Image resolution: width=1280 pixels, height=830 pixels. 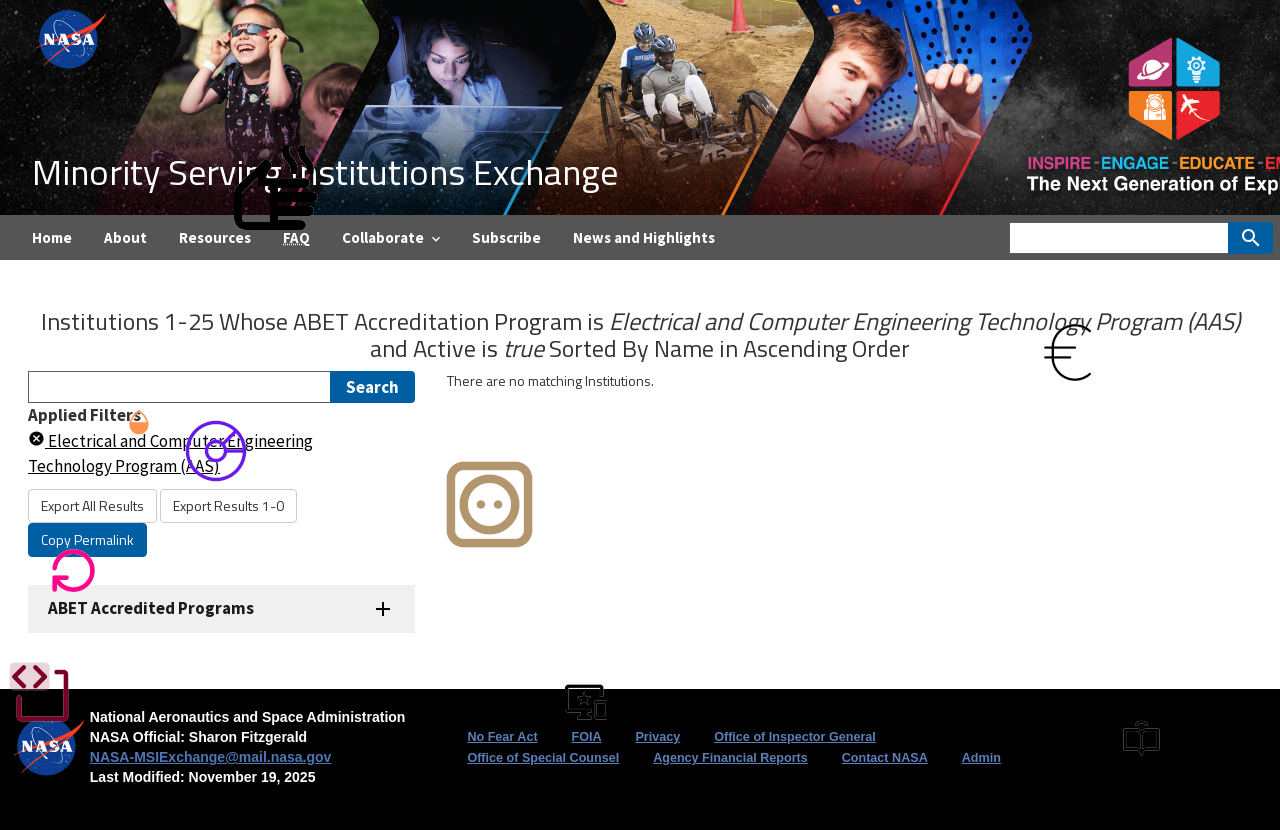 I want to click on play or access audio/music files, so click(x=216, y=451).